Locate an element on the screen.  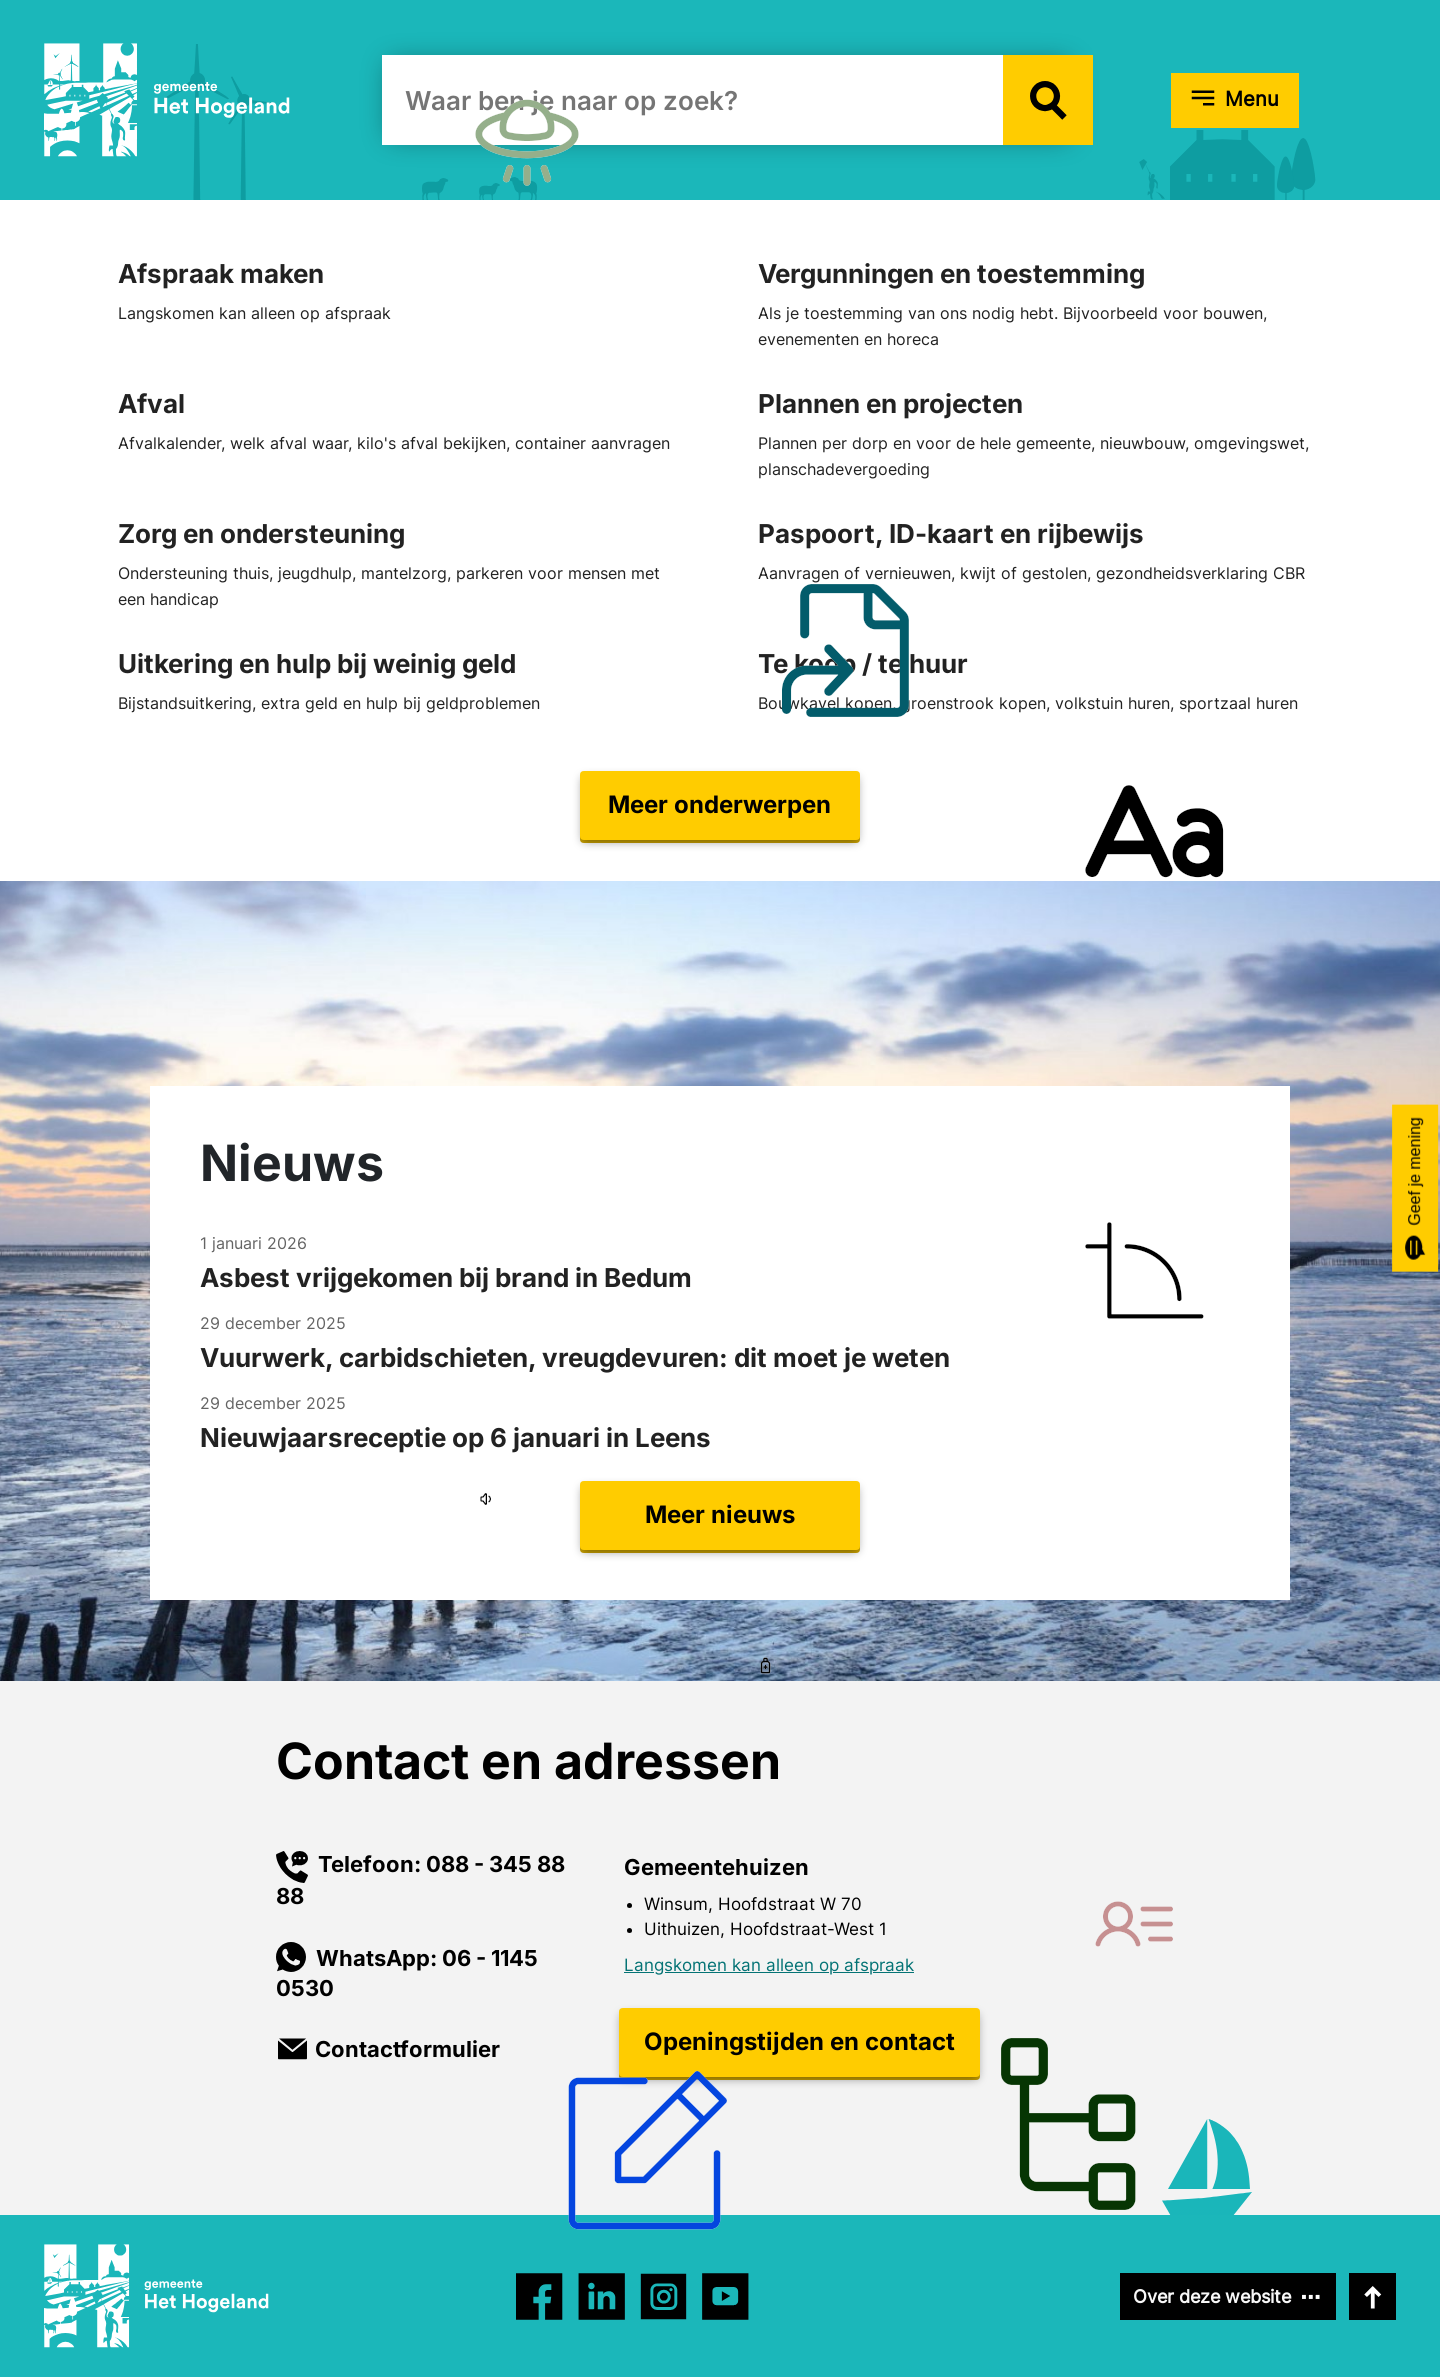
measure or adjust angle in a design tool is located at coordinates (1140, 1277).